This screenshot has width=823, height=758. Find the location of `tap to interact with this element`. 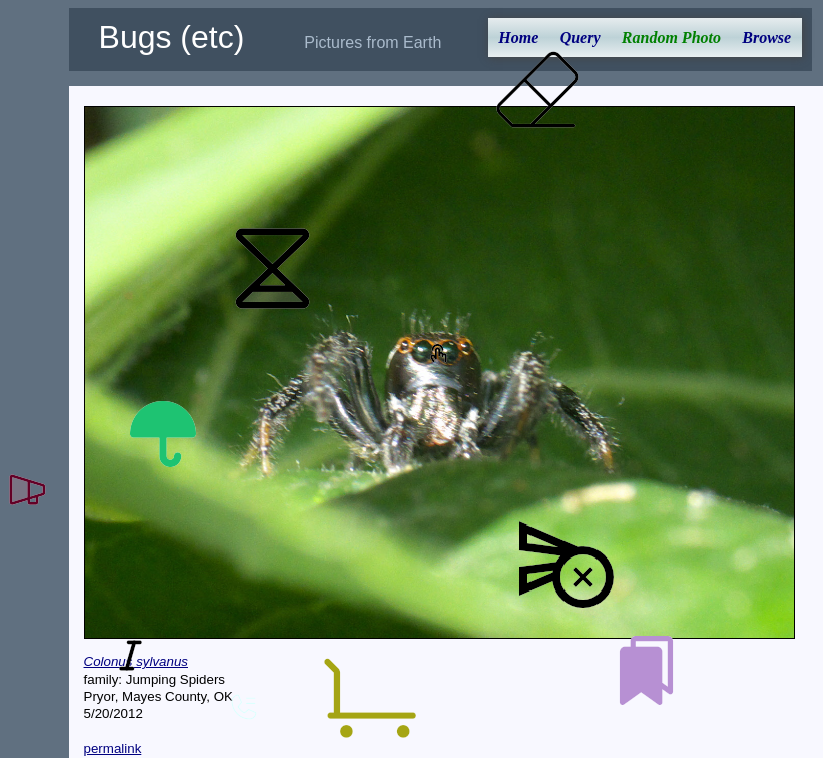

tap to interact with this element is located at coordinates (438, 353).